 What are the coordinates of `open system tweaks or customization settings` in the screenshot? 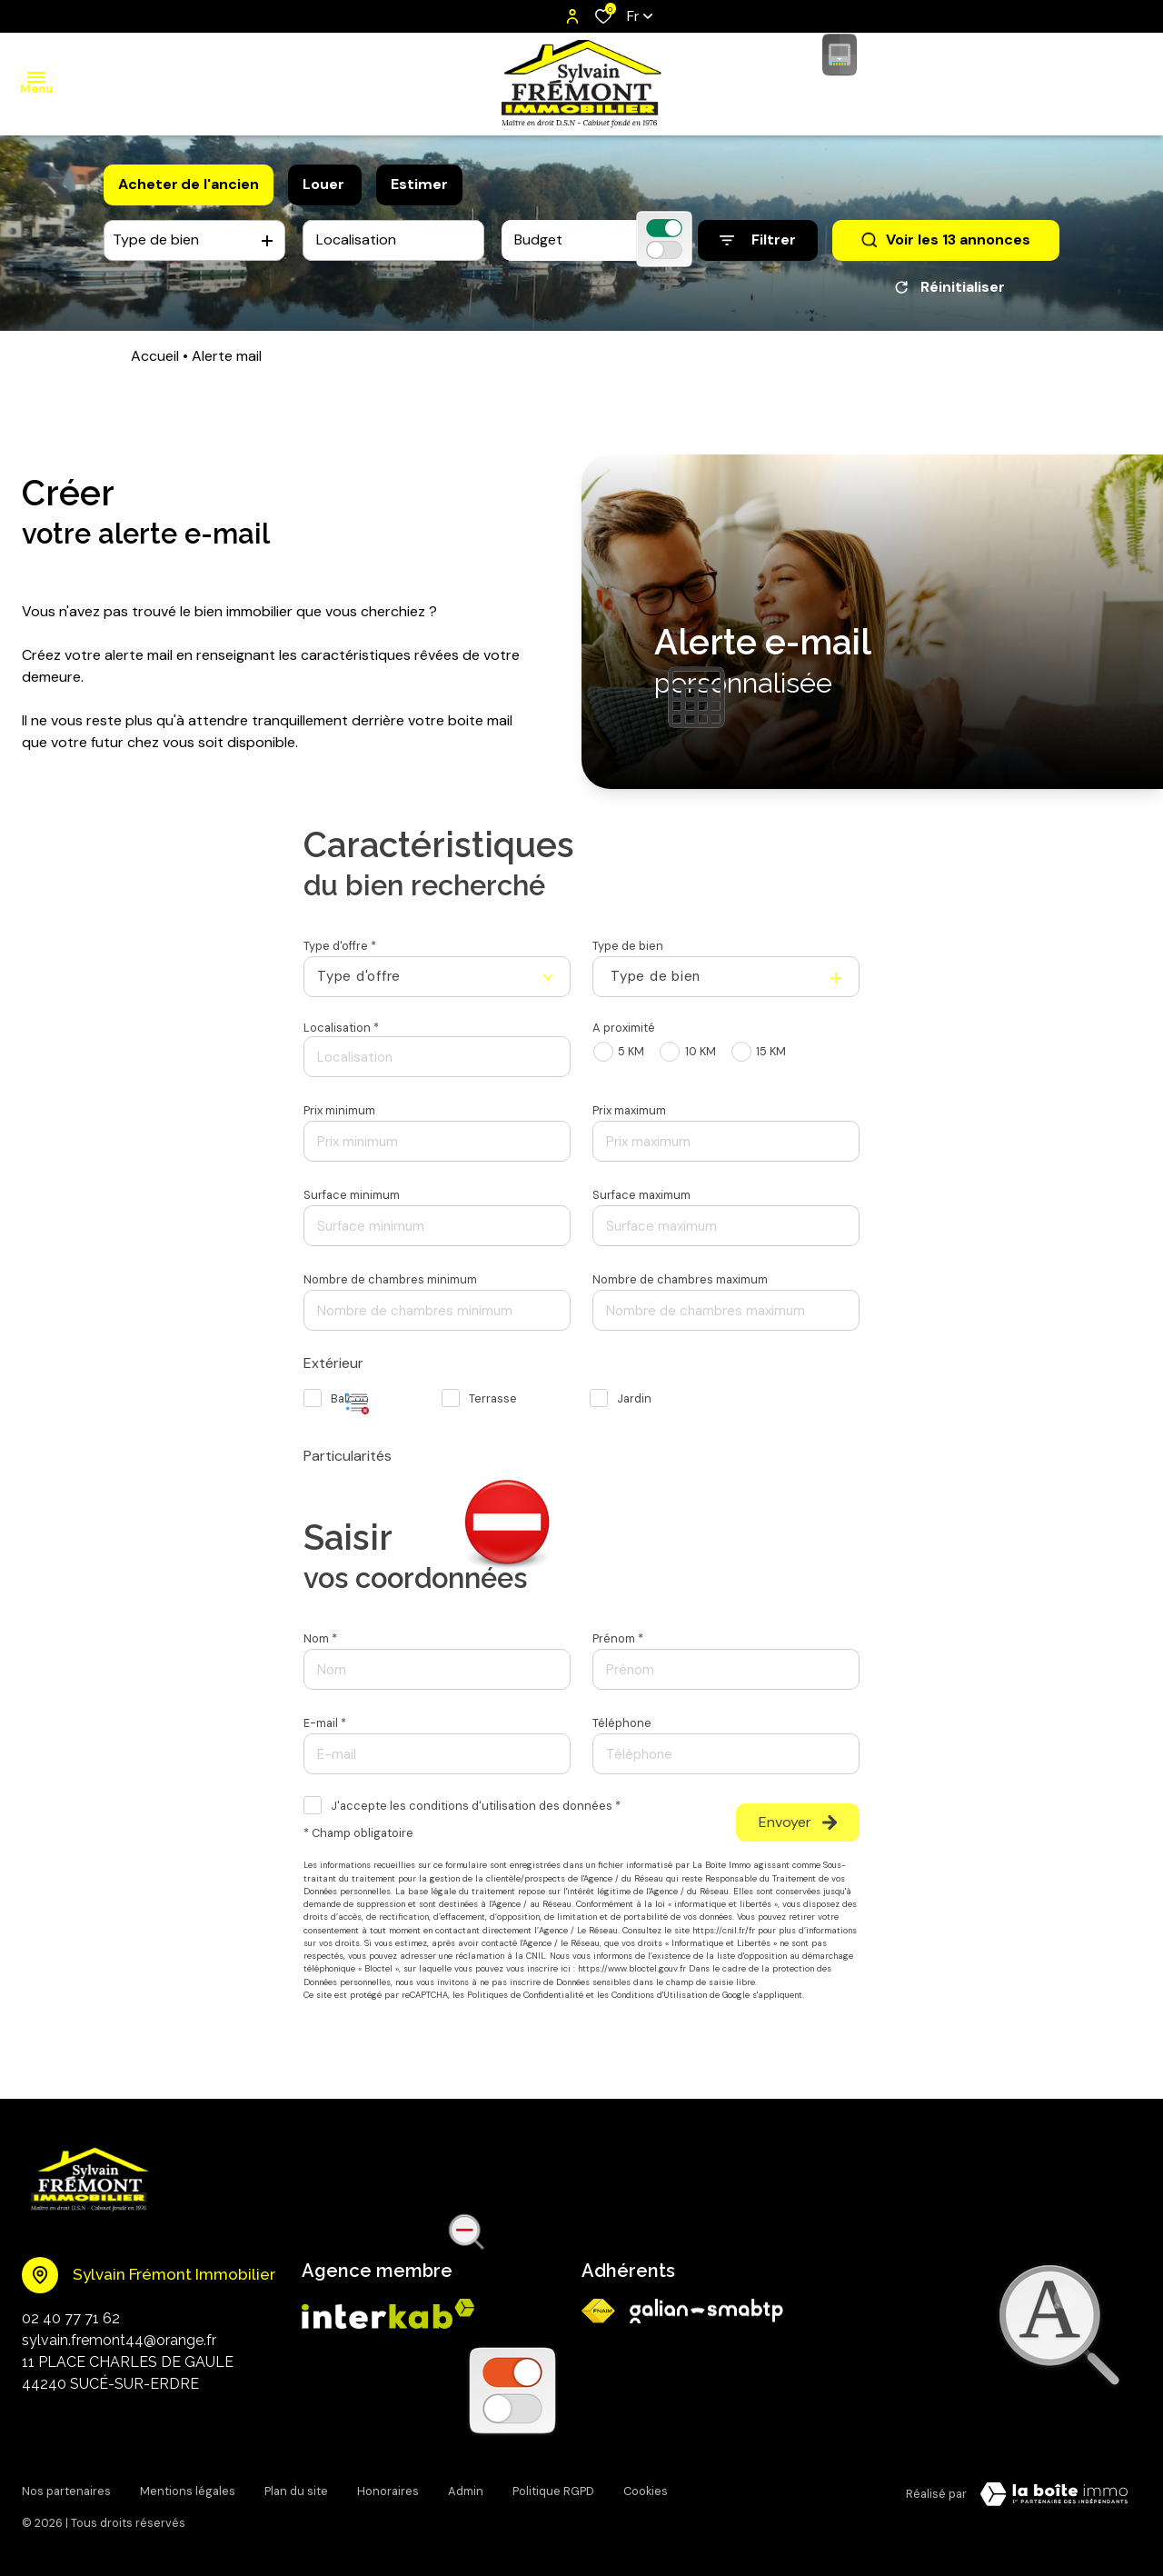 It's located at (664, 239).